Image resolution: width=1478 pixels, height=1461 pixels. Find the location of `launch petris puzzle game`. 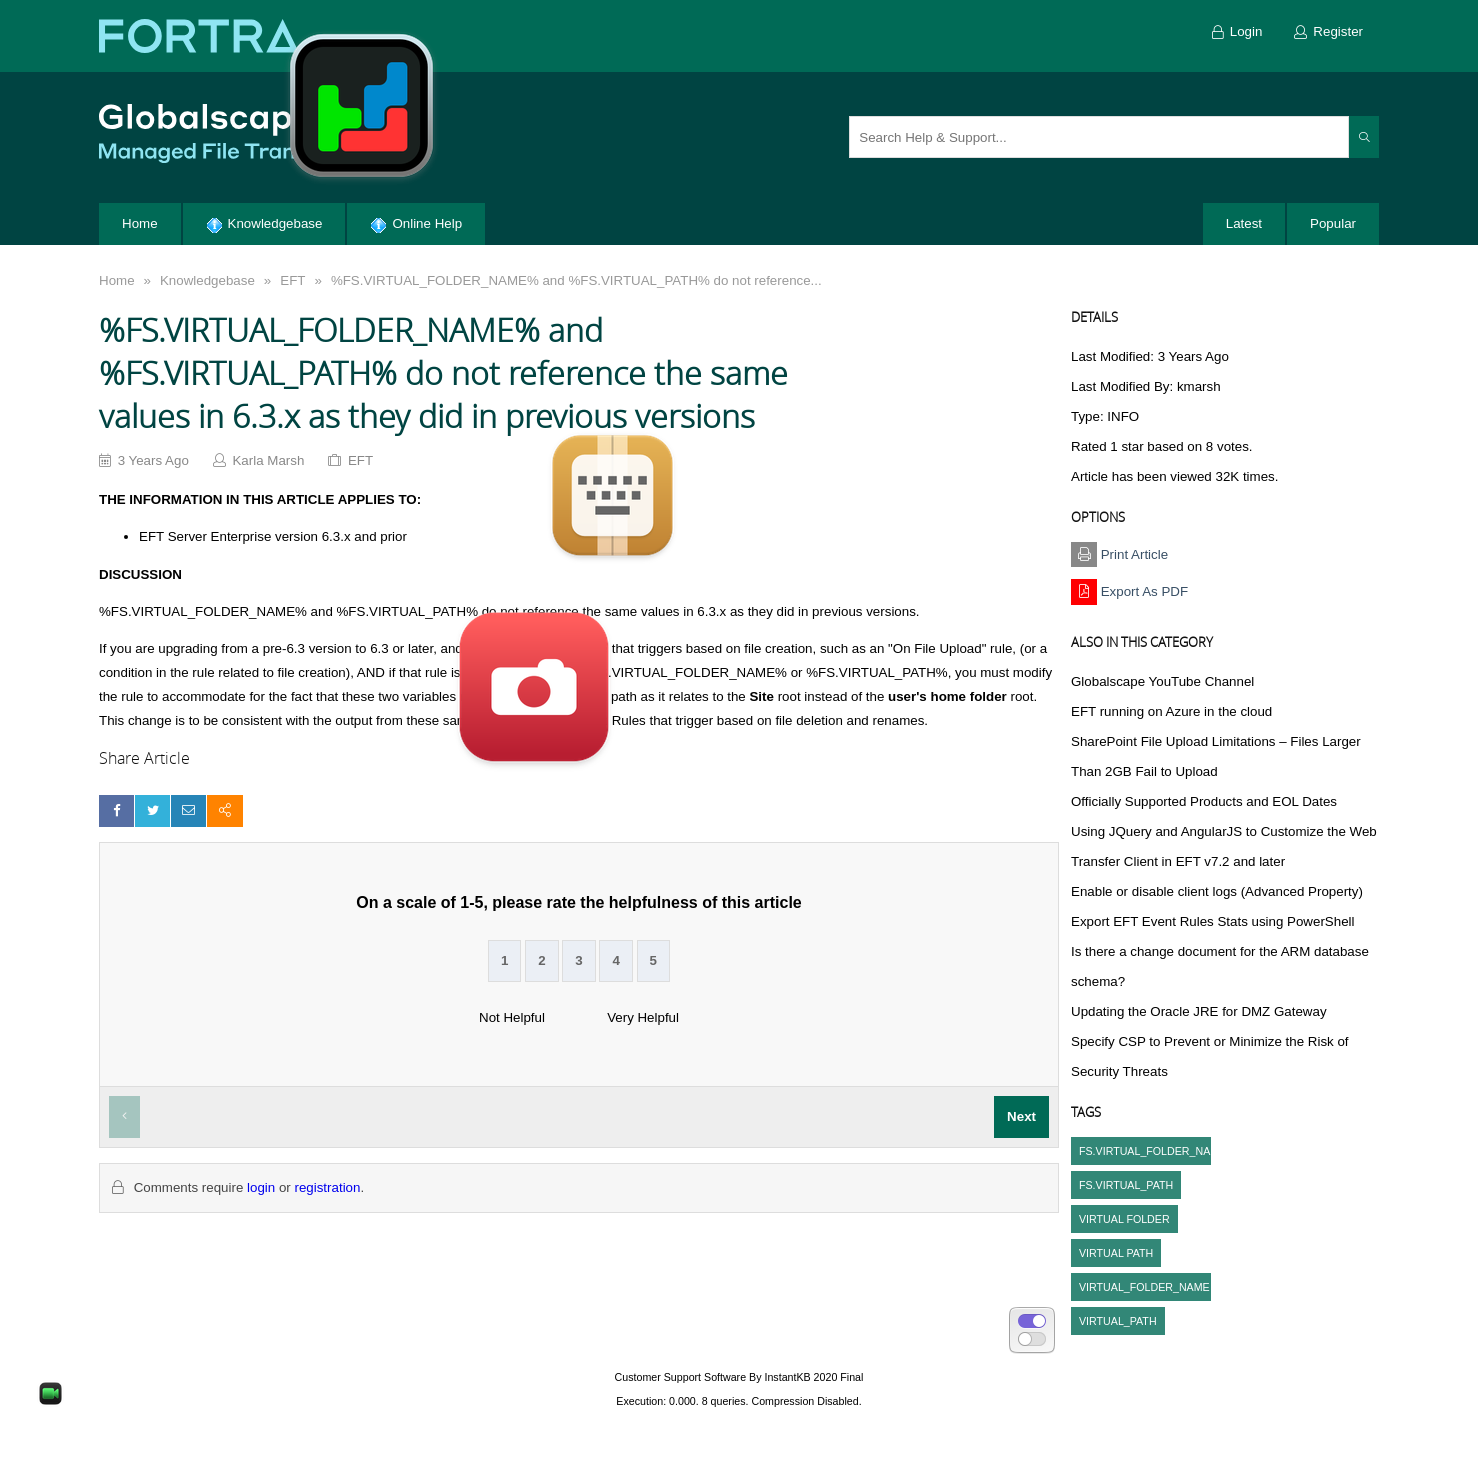

launch petris puzzle game is located at coordinates (361, 105).